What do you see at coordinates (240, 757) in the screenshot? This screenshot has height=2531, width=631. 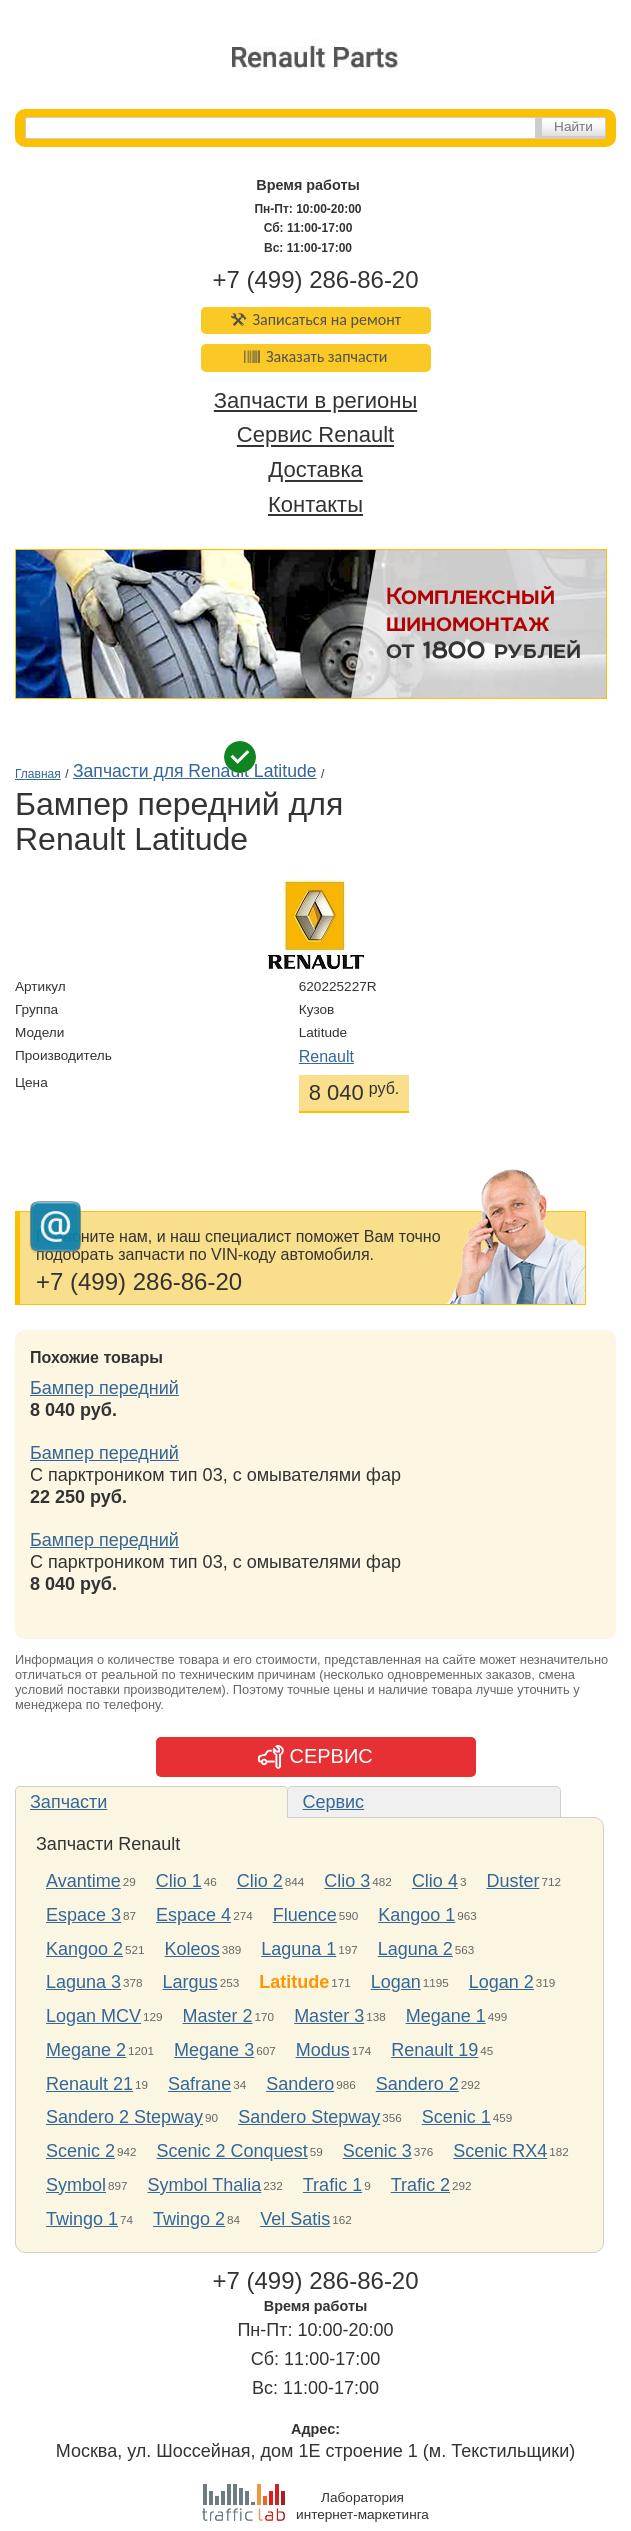 I see `confirm or accept a calculation` at bounding box center [240, 757].